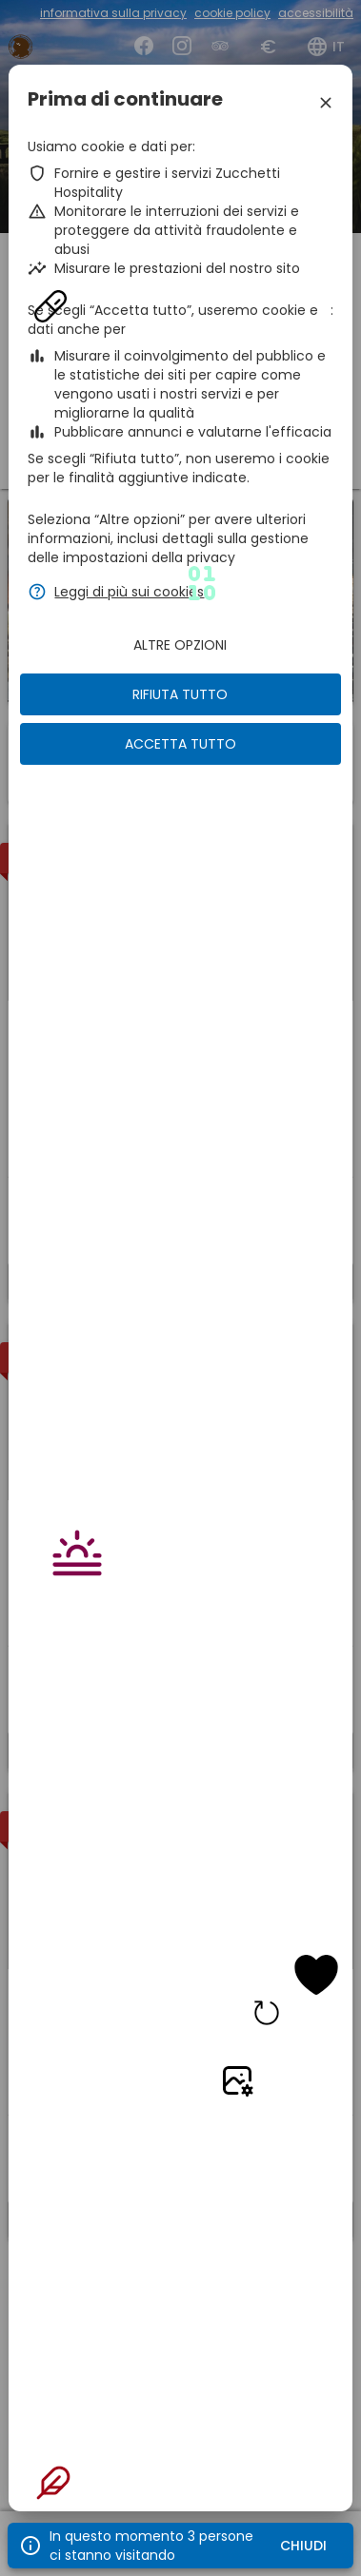  What do you see at coordinates (267, 2013) in the screenshot?
I see `refresh or reload the current content` at bounding box center [267, 2013].